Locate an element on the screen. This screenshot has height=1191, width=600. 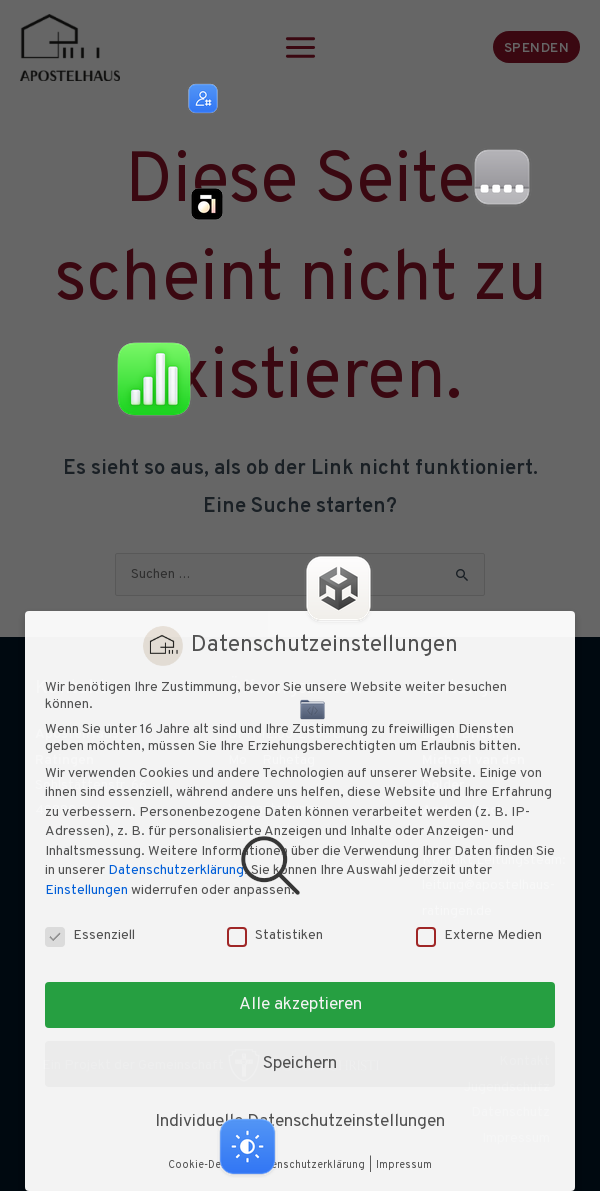
adjust night shift or blue light settings is located at coordinates (247, 1147).